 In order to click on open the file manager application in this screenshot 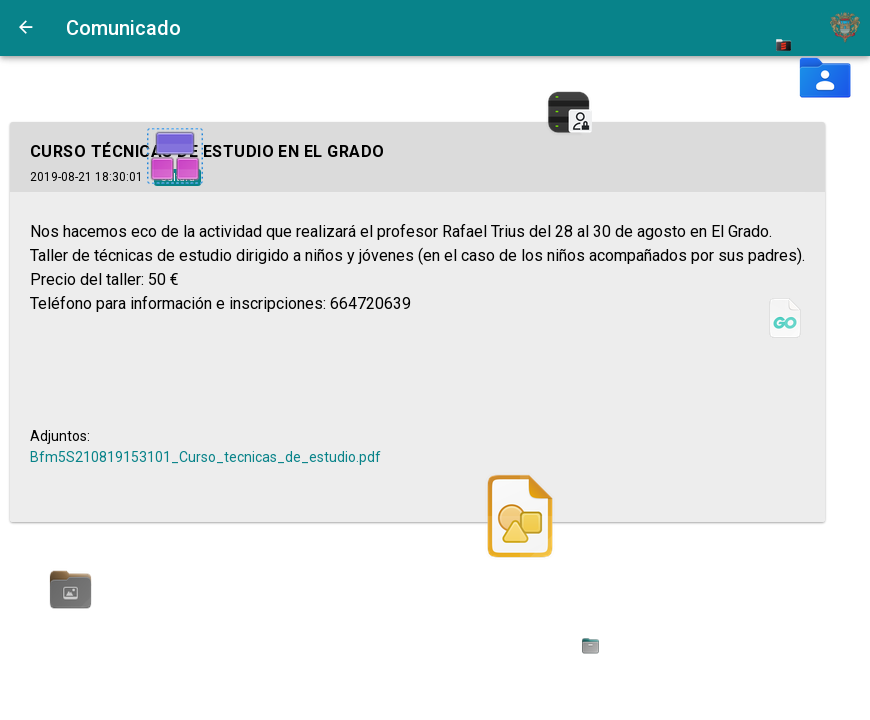, I will do `click(590, 645)`.